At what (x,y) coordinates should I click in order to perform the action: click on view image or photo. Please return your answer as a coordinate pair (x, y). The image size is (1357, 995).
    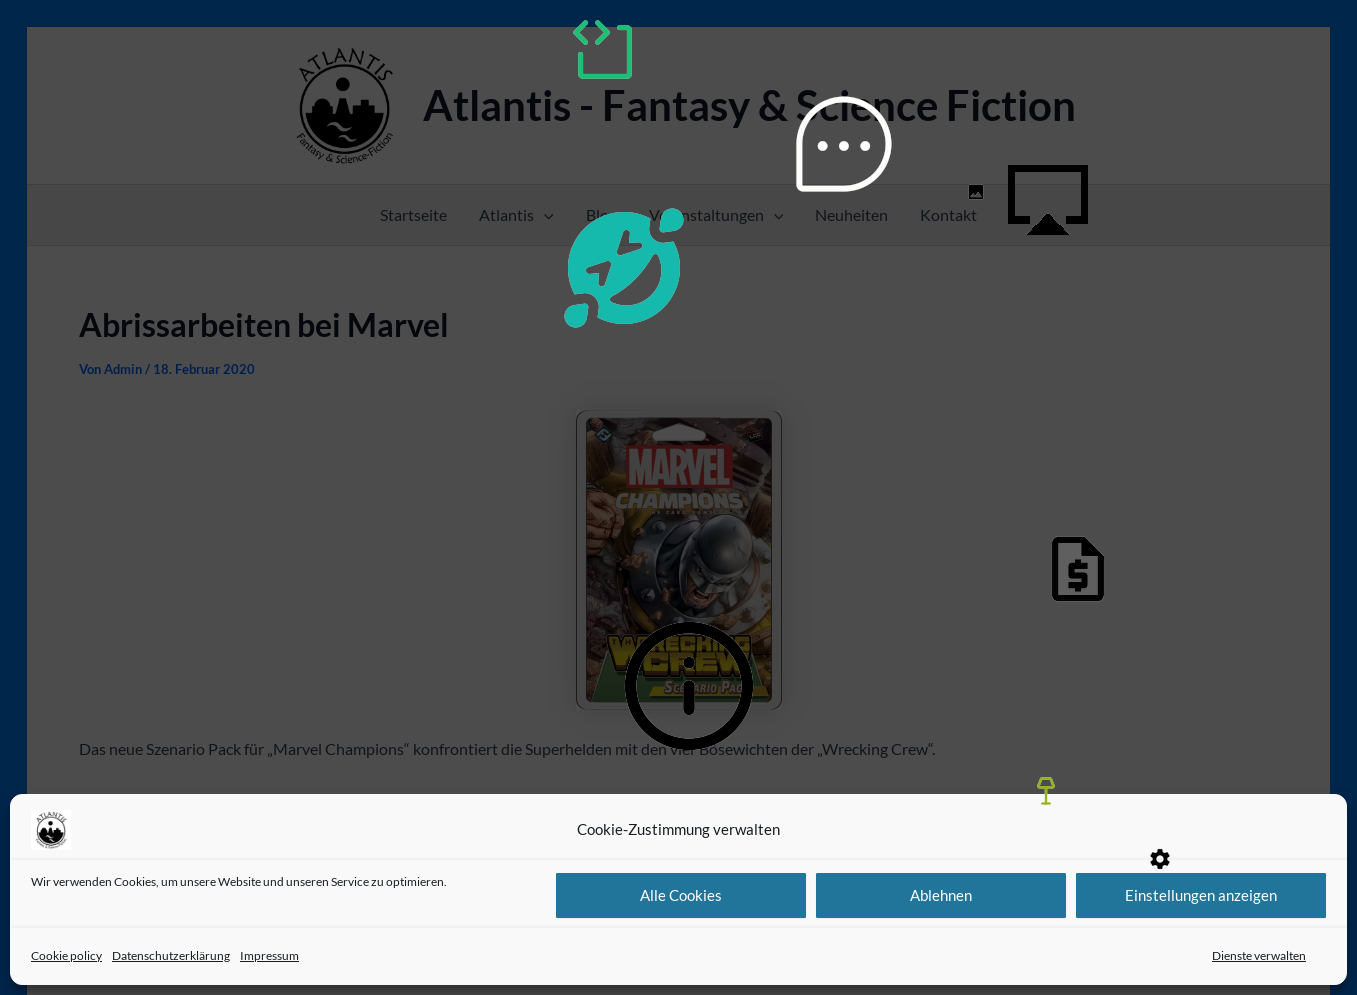
    Looking at the image, I should click on (976, 192).